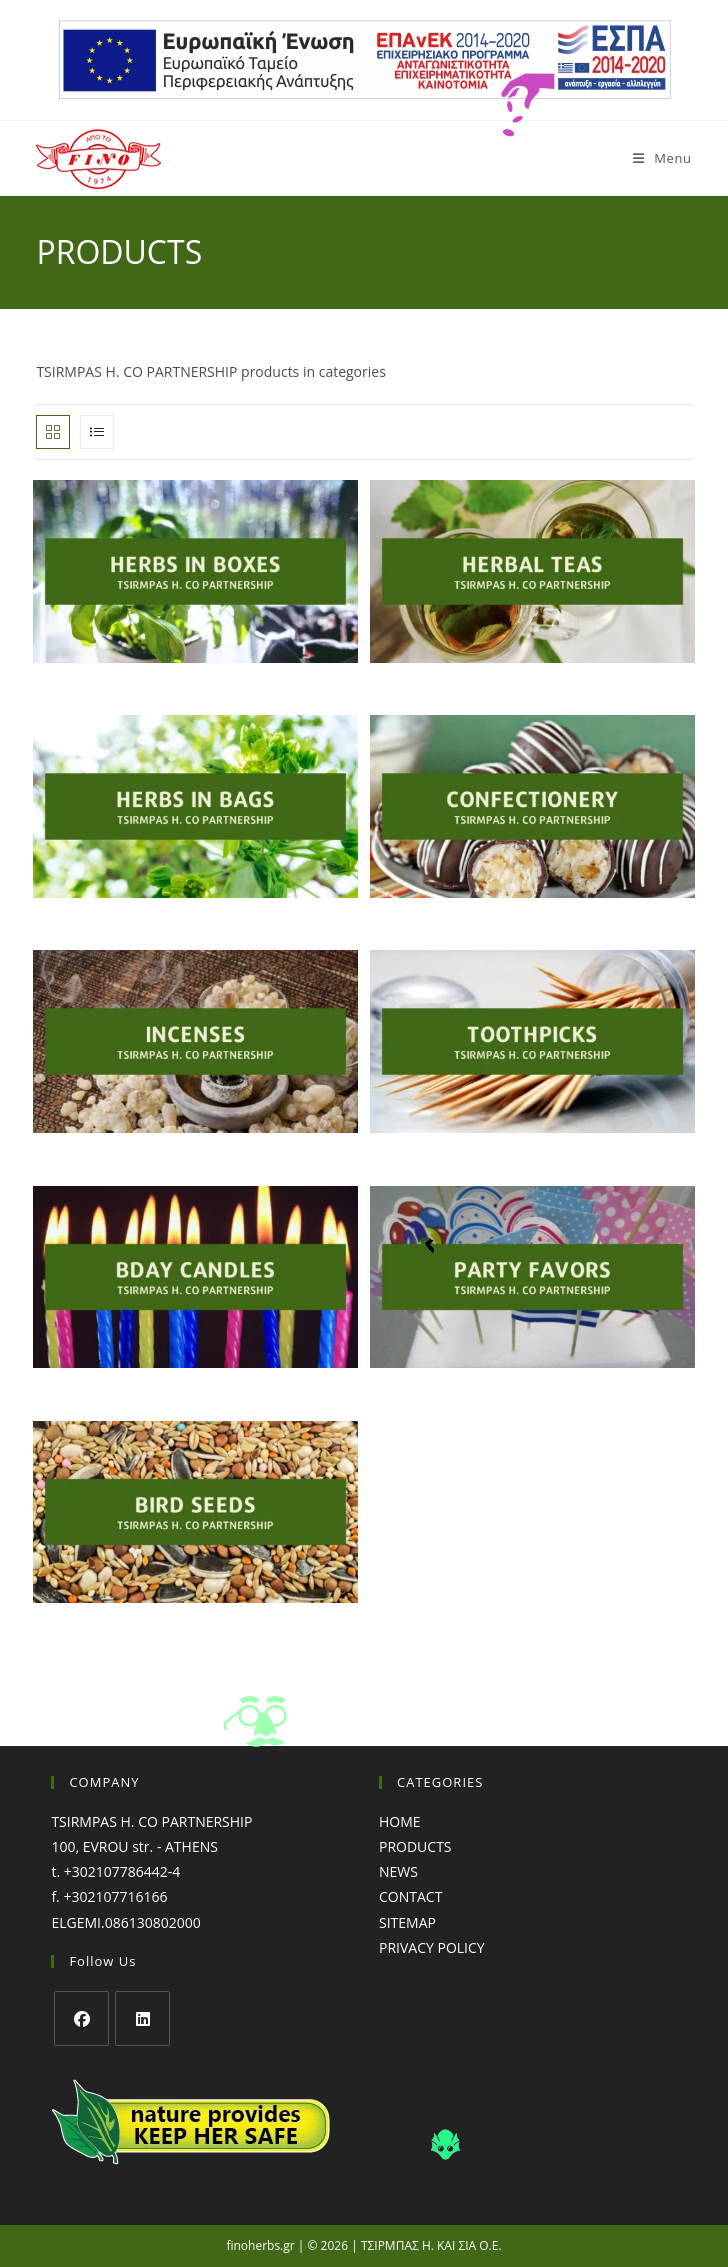 The height and width of the screenshot is (2267, 728). Describe the element at coordinates (521, 105) in the screenshot. I see `make a payment or purchase` at that location.